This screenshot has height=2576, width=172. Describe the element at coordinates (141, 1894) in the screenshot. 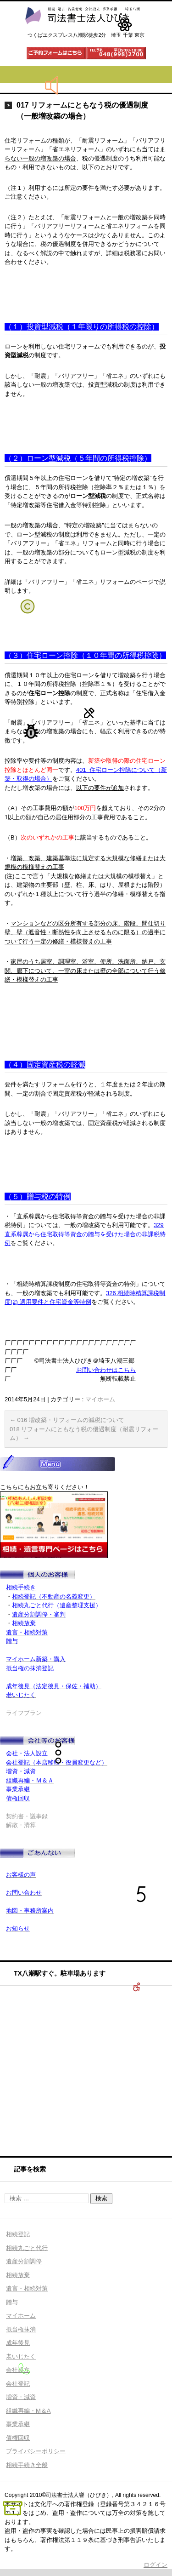

I see `indicates the number five in a list or sequence` at that location.